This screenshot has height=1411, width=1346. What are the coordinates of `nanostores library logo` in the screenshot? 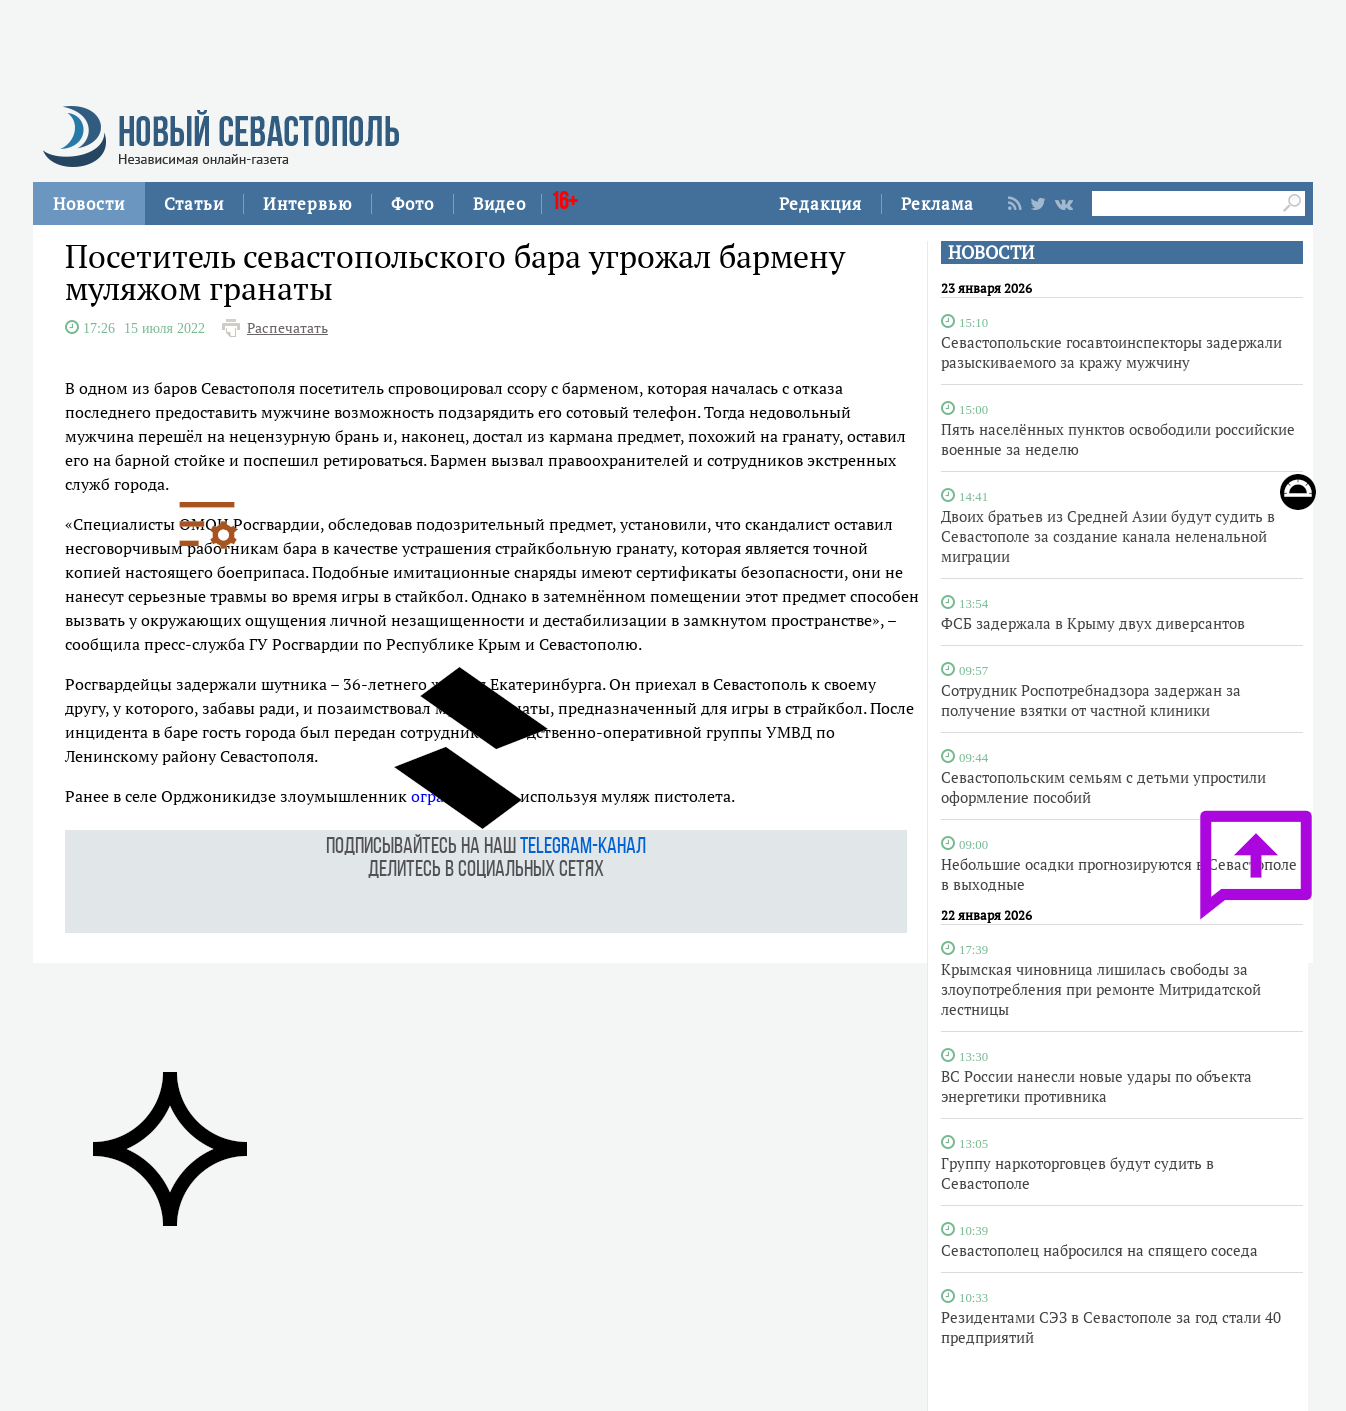 It's located at (471, 748).